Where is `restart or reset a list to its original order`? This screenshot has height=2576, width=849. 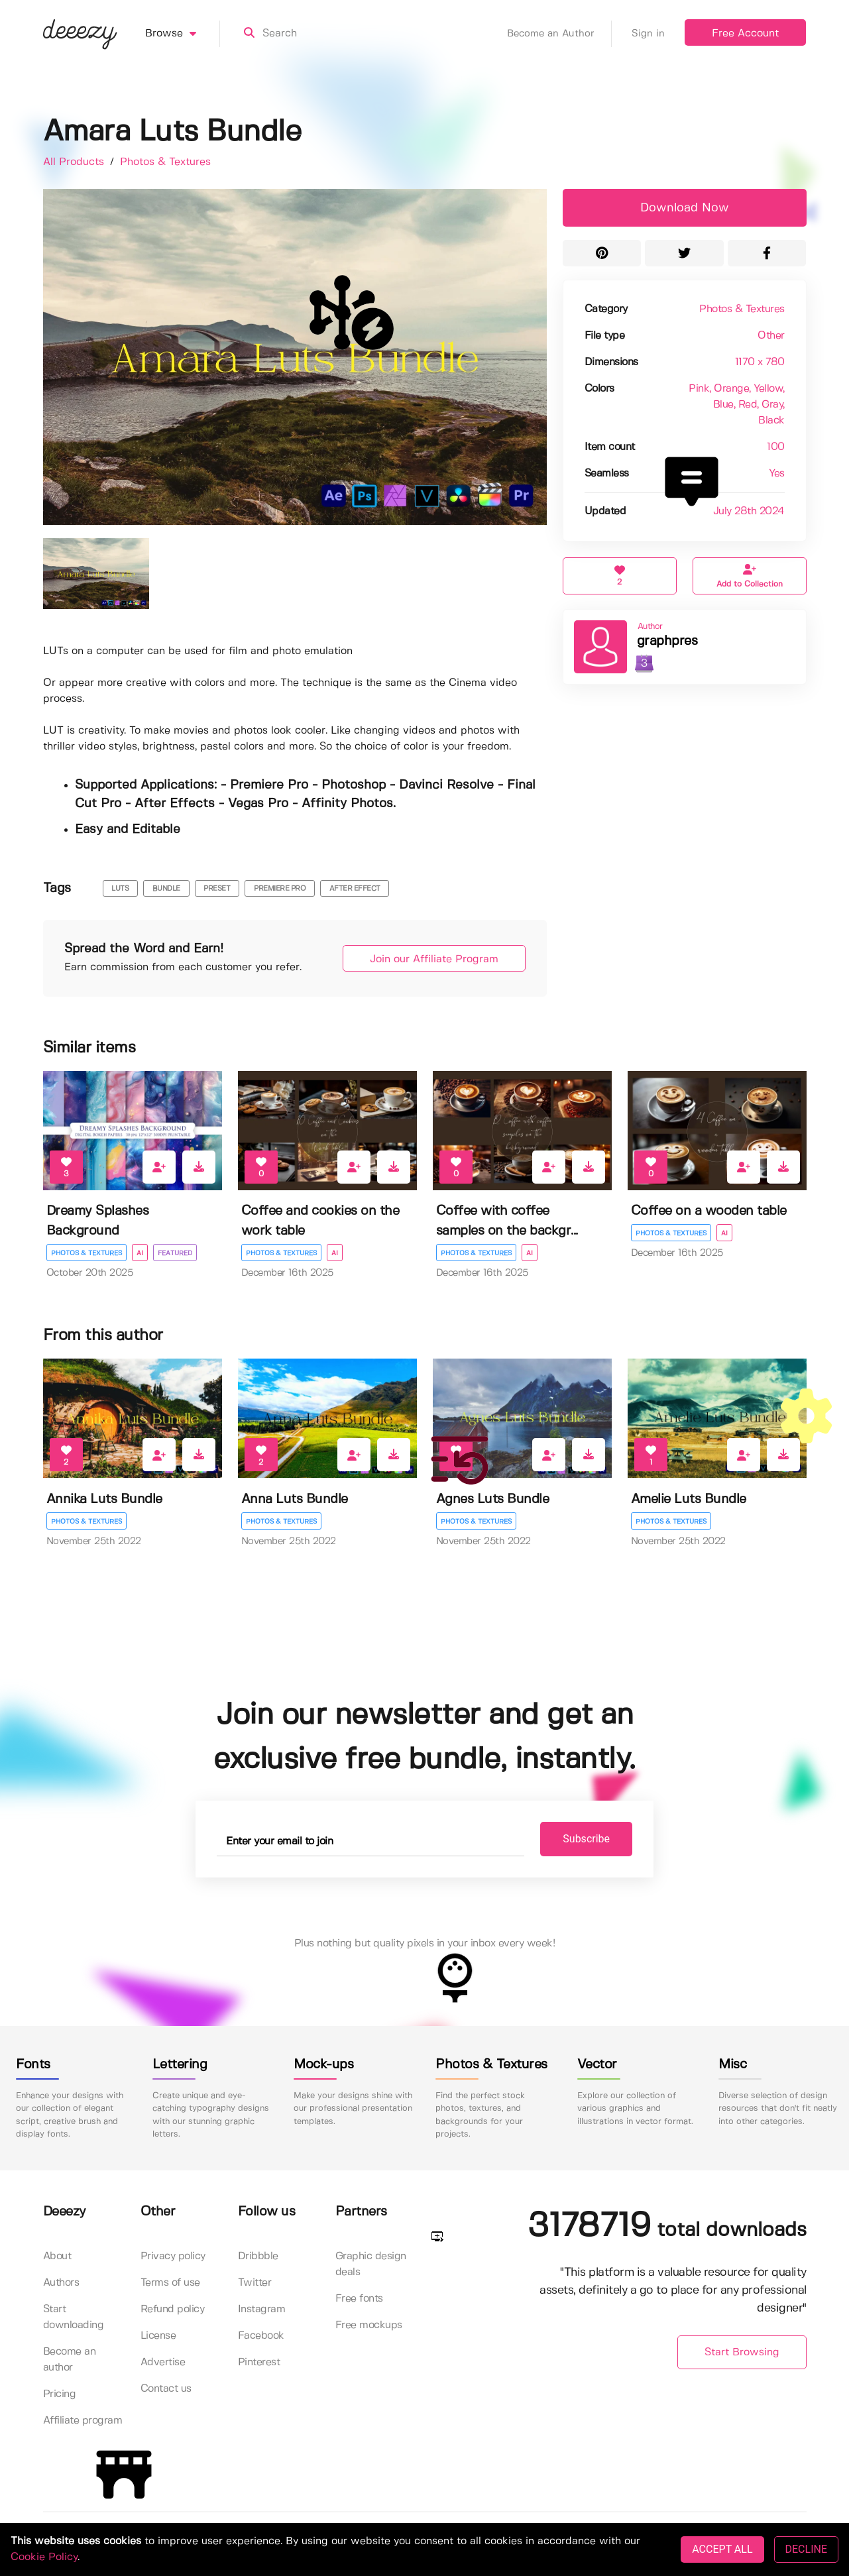
restart or reset a list to its original order is located at coordinates (459, 1459).